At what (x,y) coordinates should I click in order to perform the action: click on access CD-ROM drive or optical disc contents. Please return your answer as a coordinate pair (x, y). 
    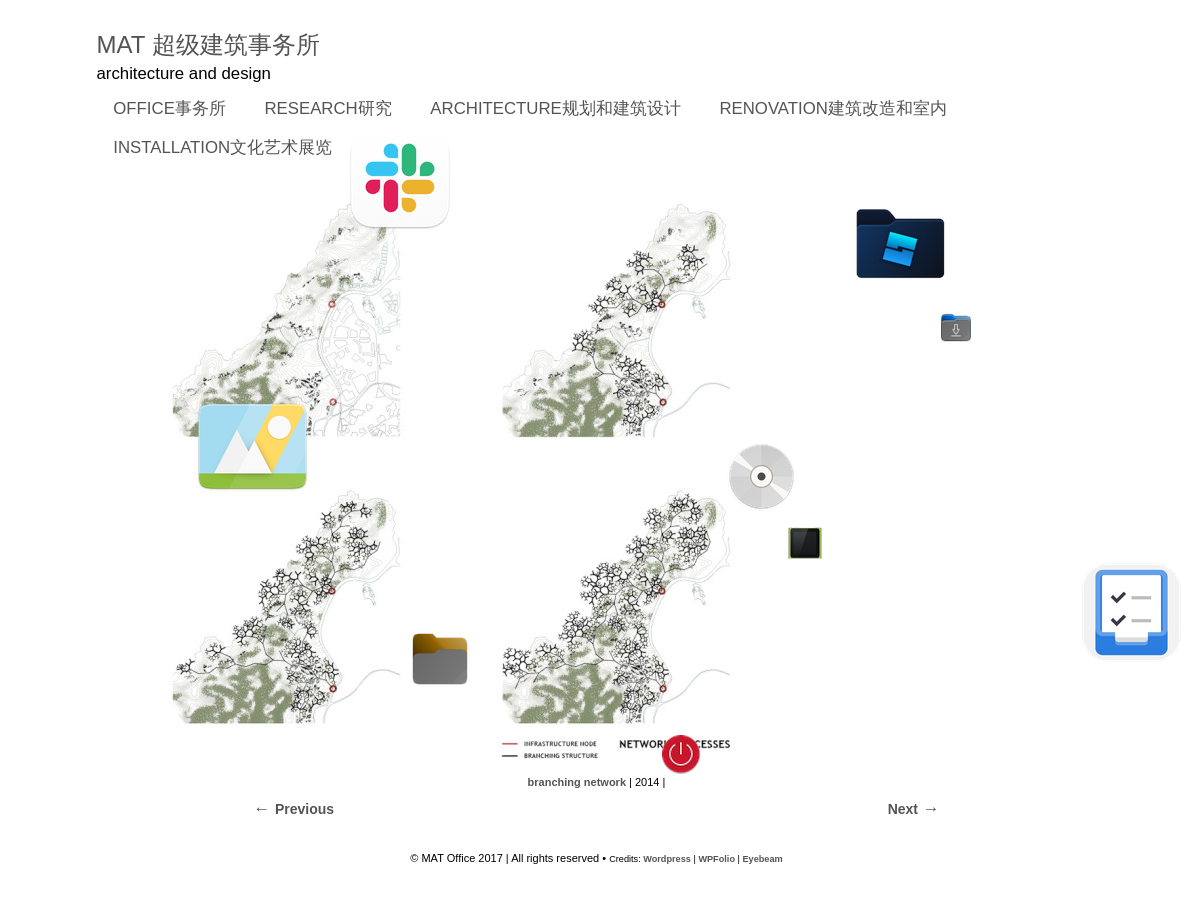
    Looking at the image, I should click on (761, 476).